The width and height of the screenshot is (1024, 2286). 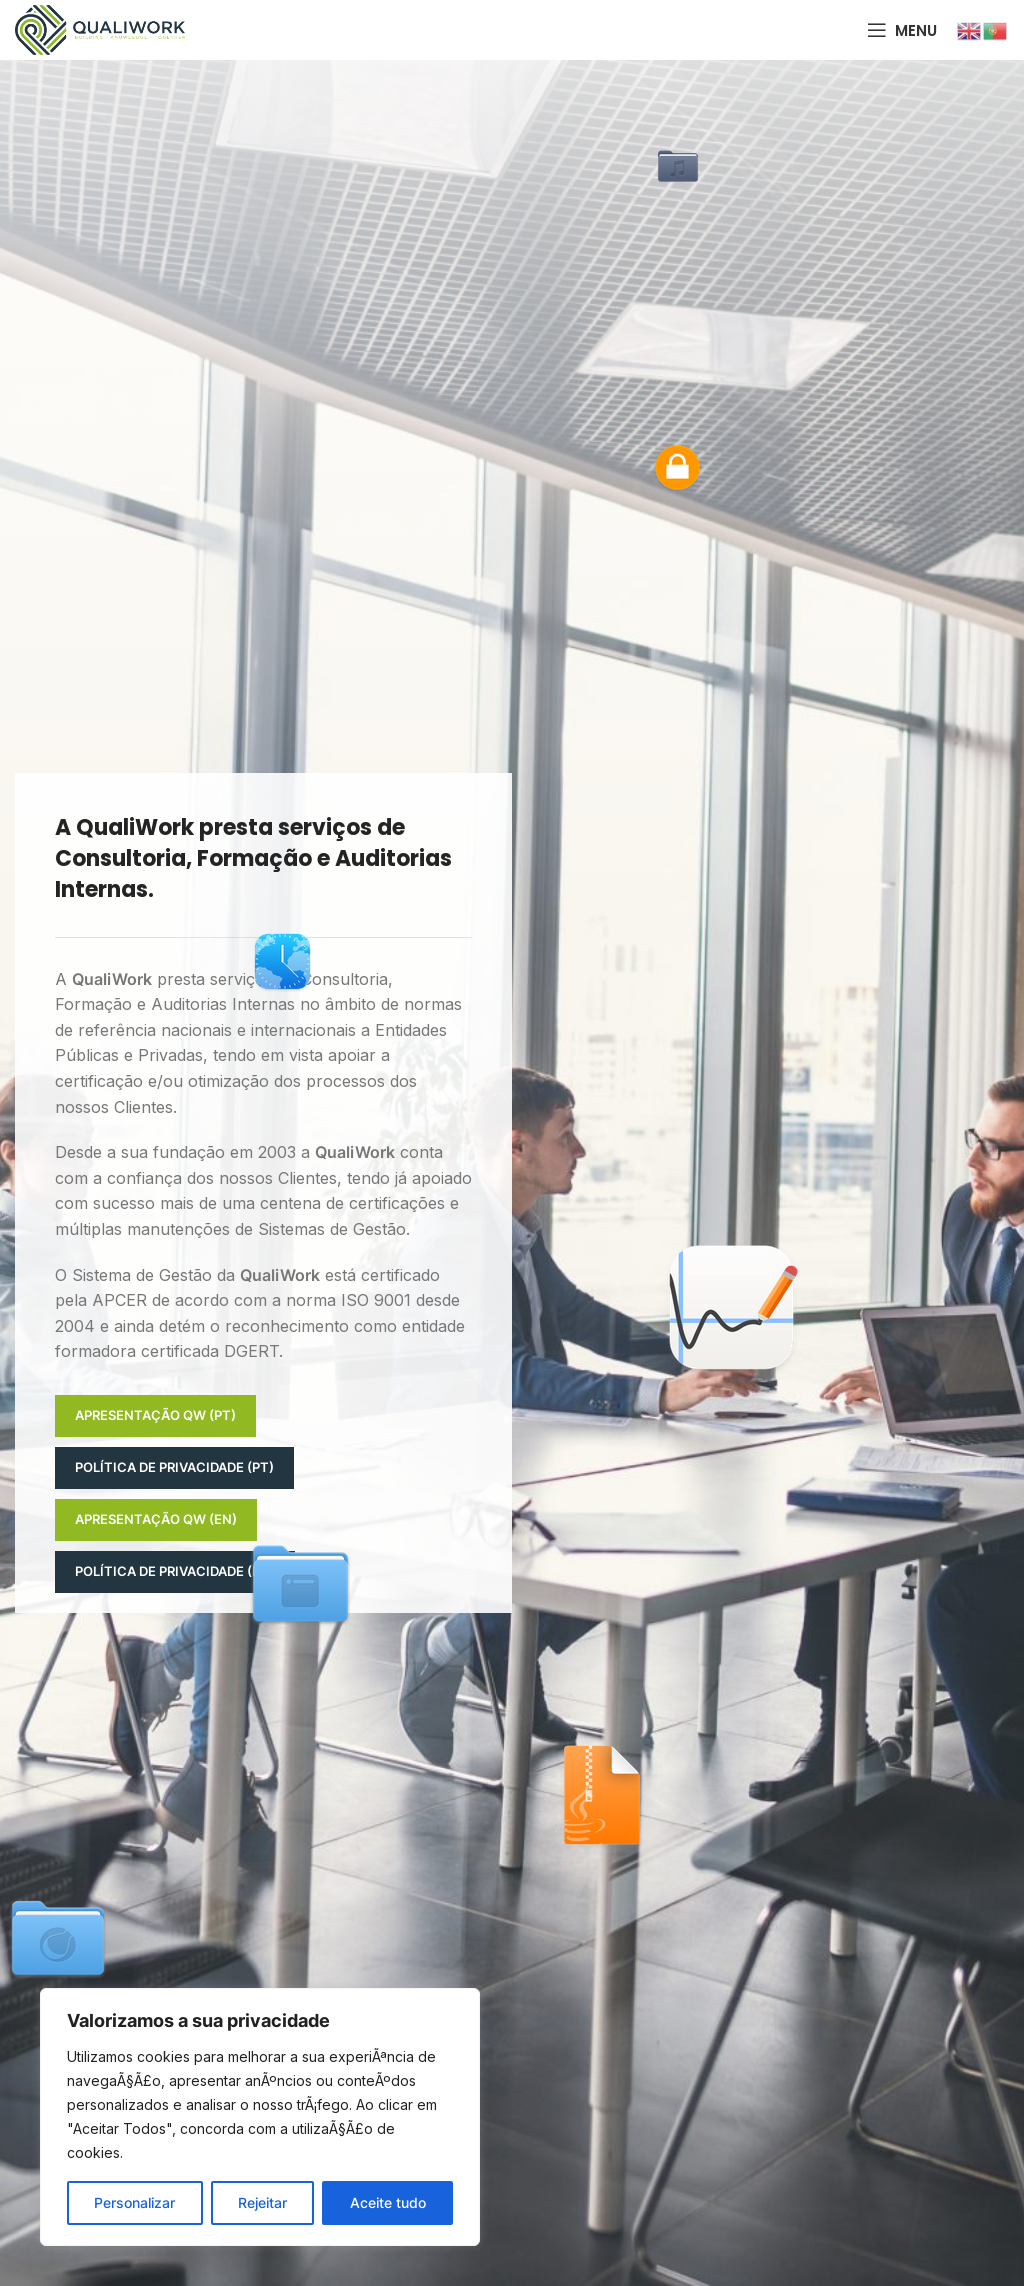 I want to click on open plots graphing application, so click(x=731, y=1307).